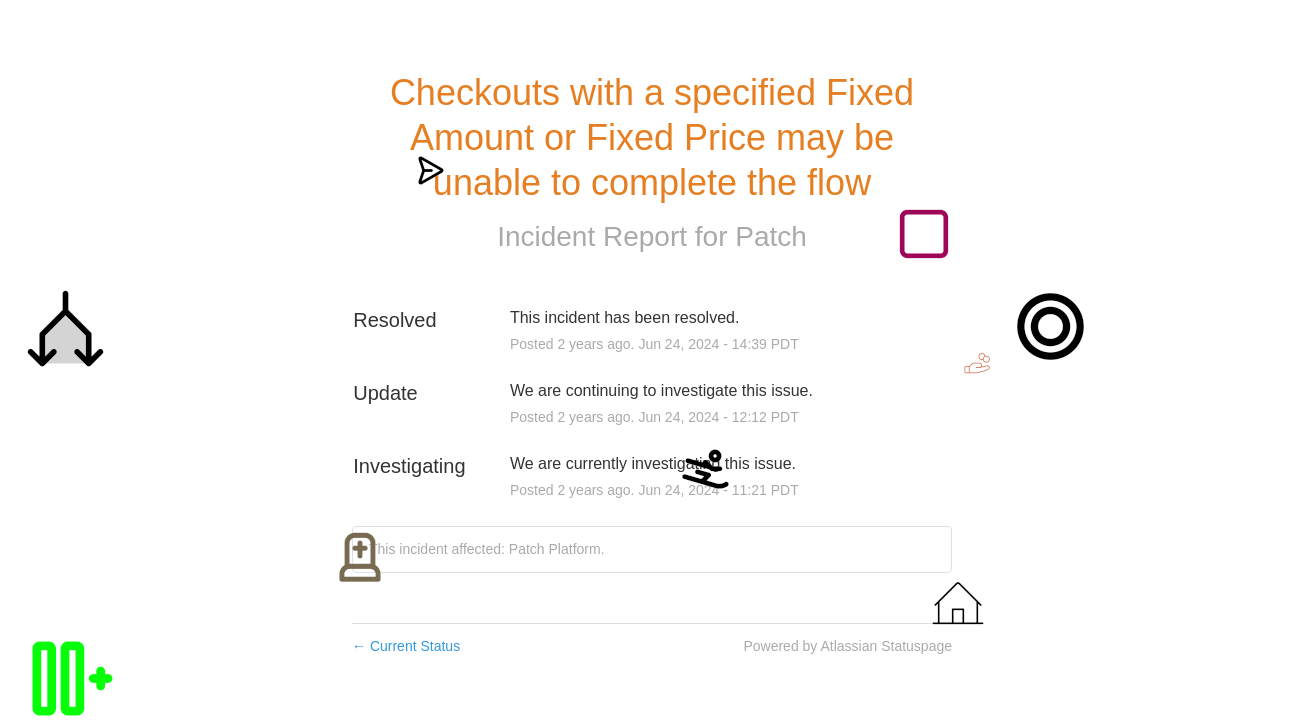 Image resolution: width=1304 pixels, height=727 pixels. Describe the element at coordinates (65, 331) in the screenshot. I see `split content into multiple paths` at that location.